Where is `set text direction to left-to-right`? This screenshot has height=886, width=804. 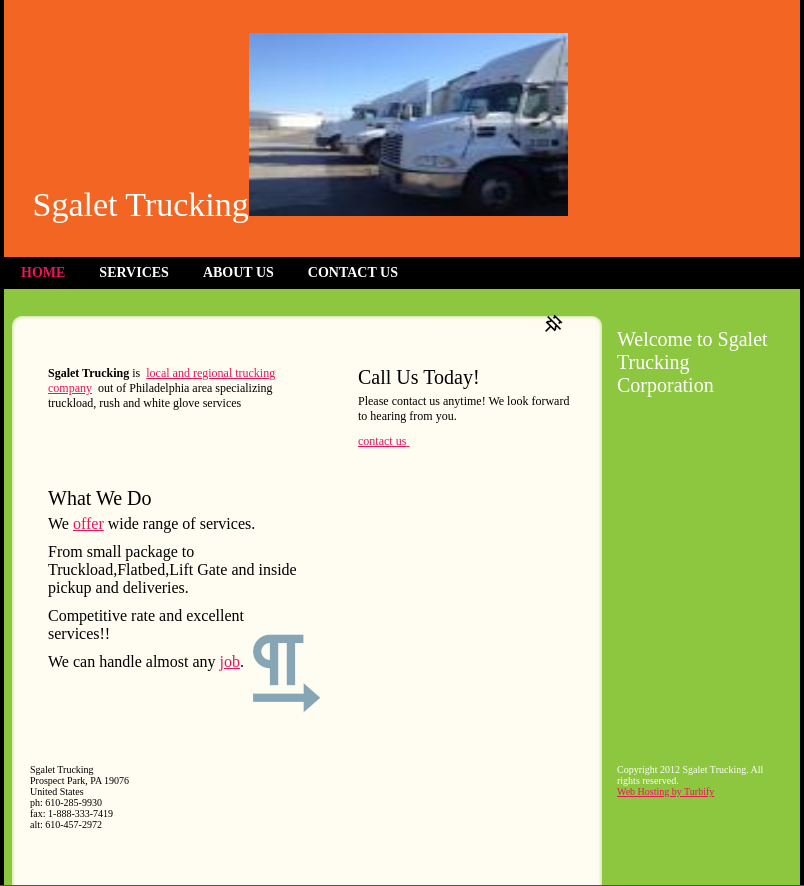 set text direction to left-to-right is located at coordinates (282, 672).